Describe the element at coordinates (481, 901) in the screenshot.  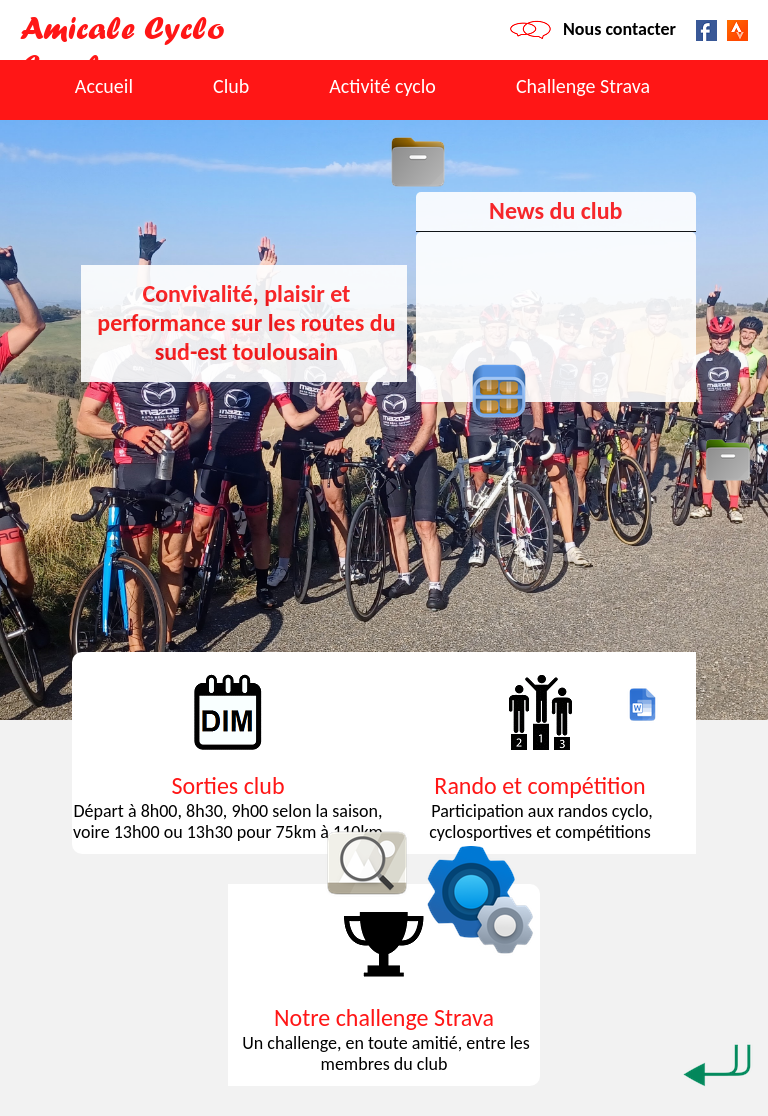
I see `open system settings` at that location.